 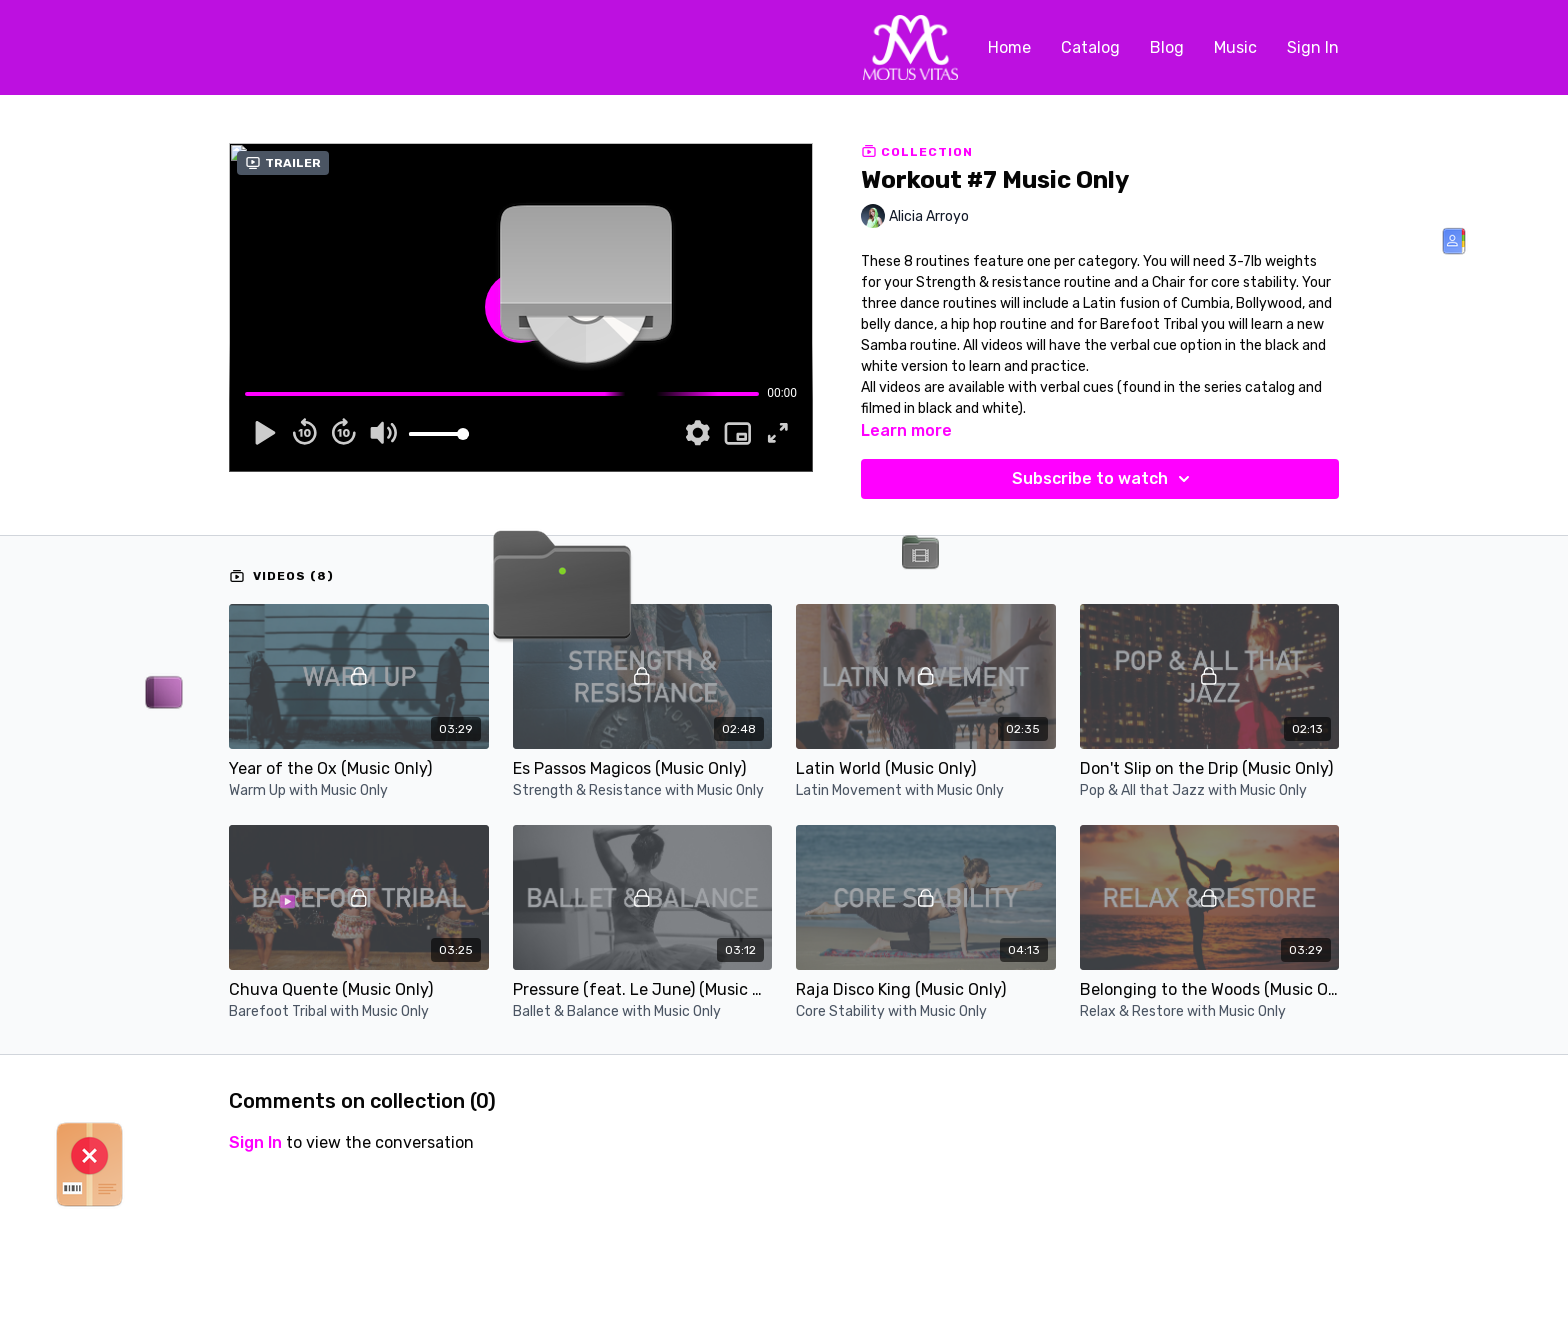 What do you see at coordinates (561, 588) in the screenshot?
I see `access network server files` at bounding box center [561, 588].